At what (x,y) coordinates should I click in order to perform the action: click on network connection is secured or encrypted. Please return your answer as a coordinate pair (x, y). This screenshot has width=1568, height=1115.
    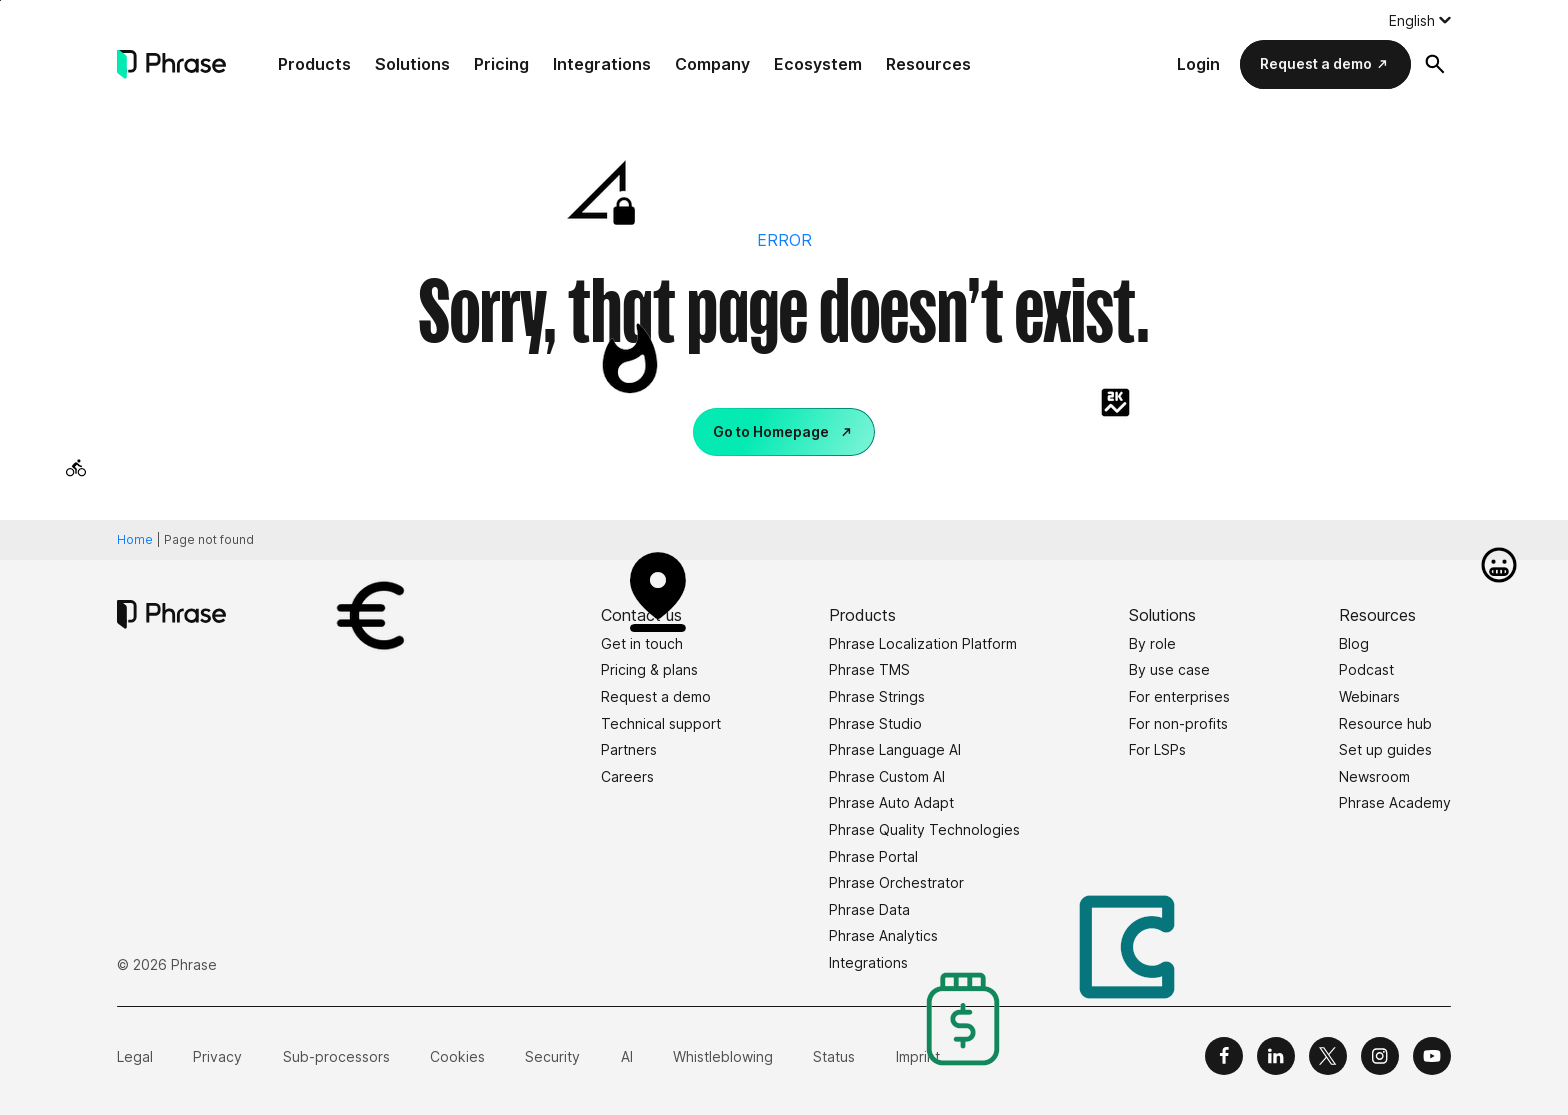
    Looking at the image, I should click on (601, 194).